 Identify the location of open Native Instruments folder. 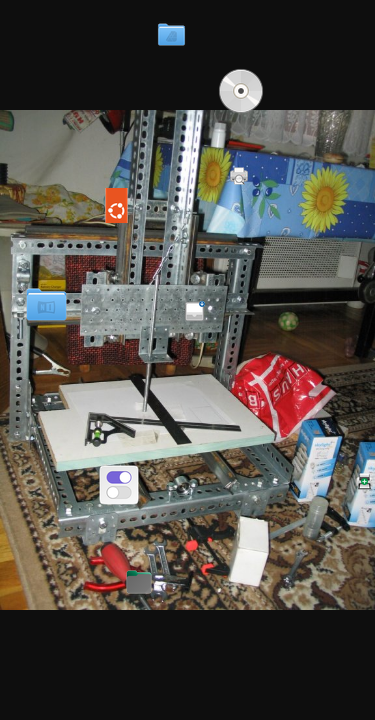
(46, 304).